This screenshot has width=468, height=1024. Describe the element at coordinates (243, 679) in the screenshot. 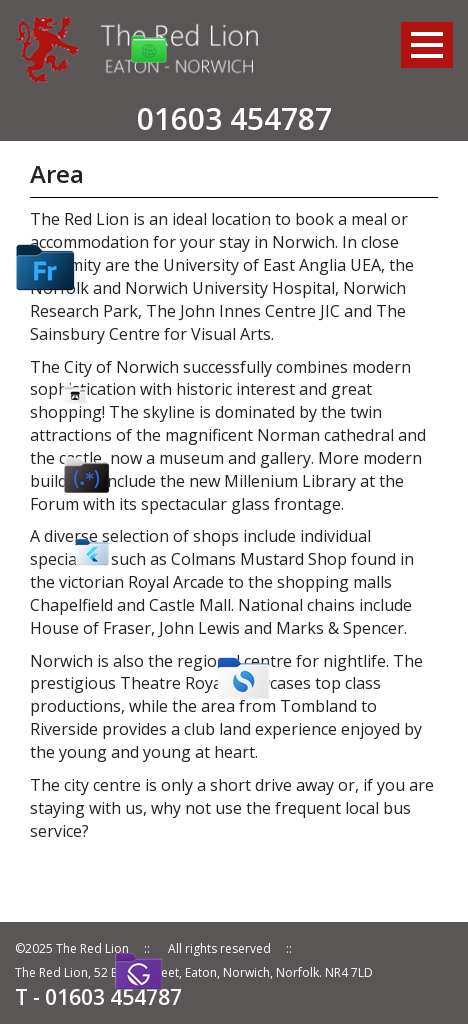

I see `open simplenote files folder` at that location.